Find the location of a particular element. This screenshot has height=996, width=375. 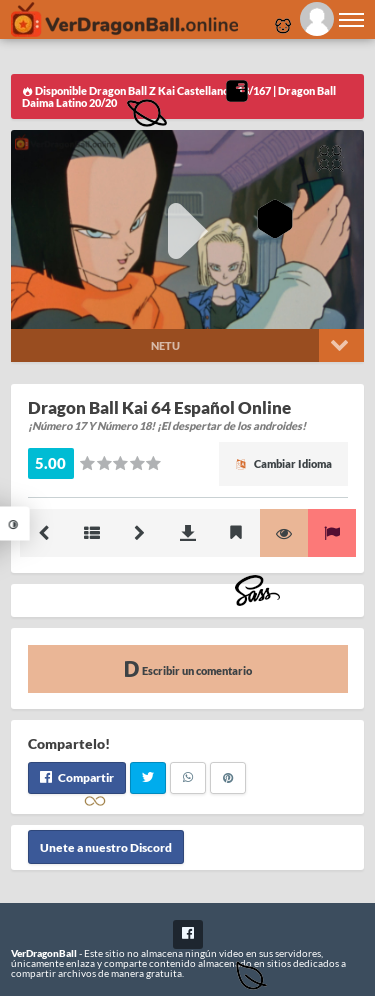

toggle infinite loop or repeat mode is located at coordinates (95, 801).